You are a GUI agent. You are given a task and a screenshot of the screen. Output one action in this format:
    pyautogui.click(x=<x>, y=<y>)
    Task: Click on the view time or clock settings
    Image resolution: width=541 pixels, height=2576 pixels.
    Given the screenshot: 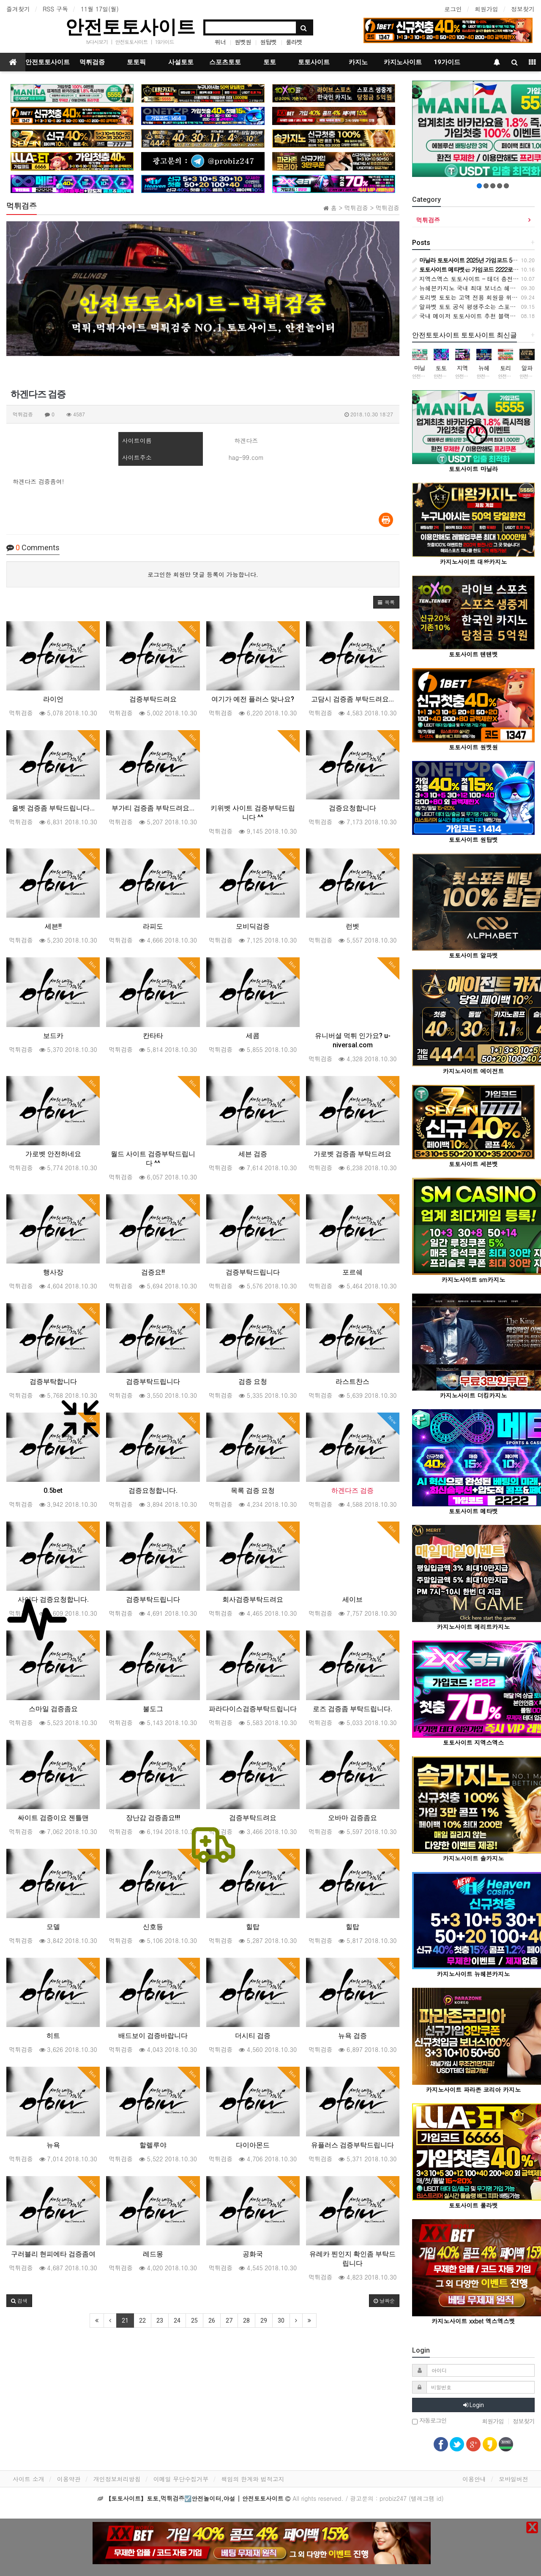 What is the action you would take?
    pyautogui.click(x=477, y=434)
    